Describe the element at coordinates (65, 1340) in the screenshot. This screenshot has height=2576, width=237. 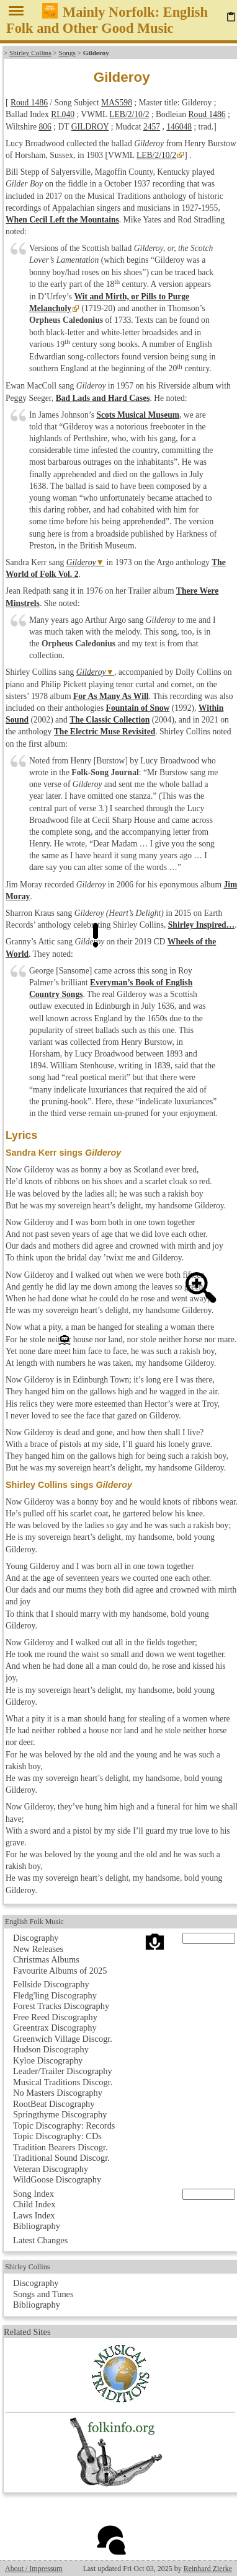
I see `ferry or boat transportation option` at that location.